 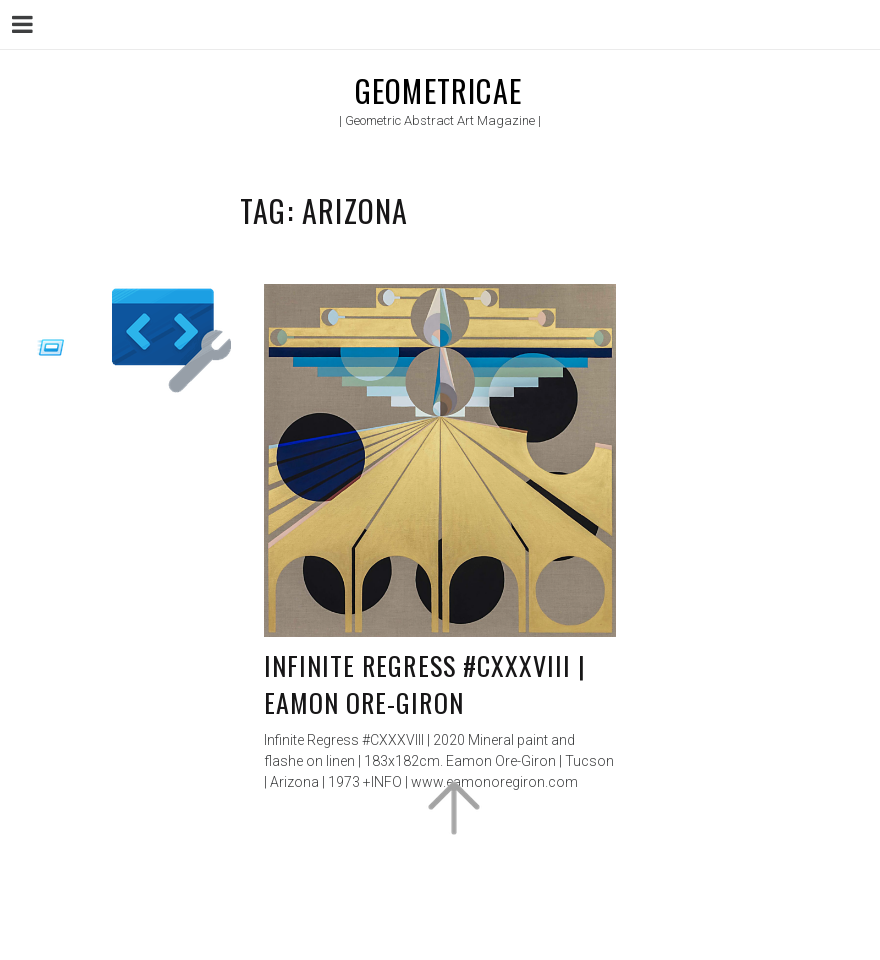 What do you see at coordinates (171, 335) in the screenshot?
I see `open remote tools application` at bounding box center [171, 335].